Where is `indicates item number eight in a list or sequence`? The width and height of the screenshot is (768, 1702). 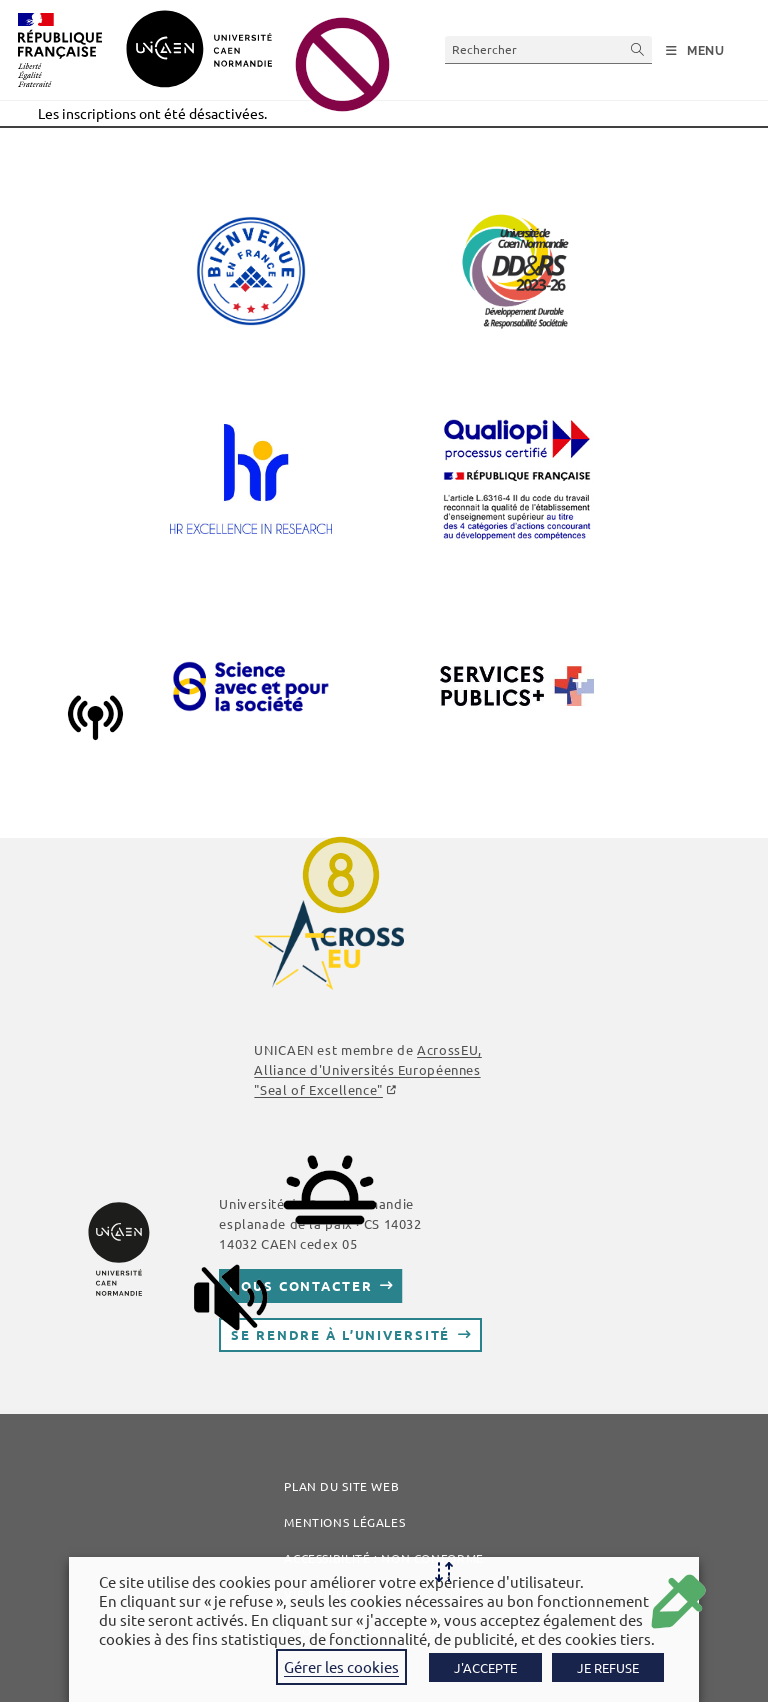
indicates item number eight in a list or sequence is located at coordinates (341, 875).